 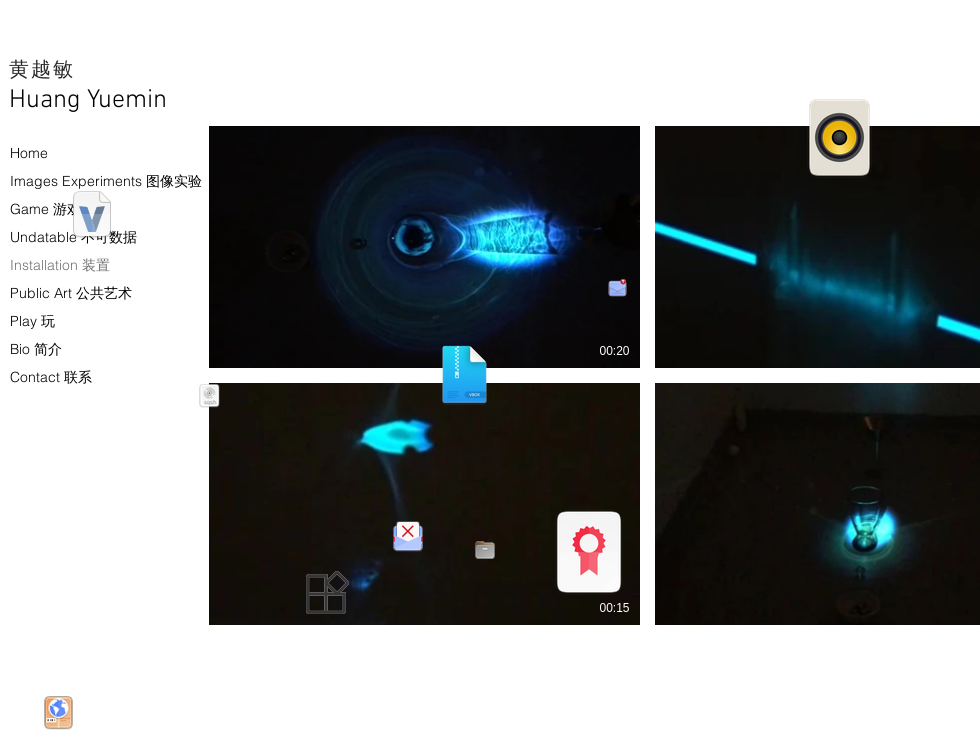 What do you see at coordinates (464, 375) in the screenshot?
I see `a VirtualBox virtual machine configuration file` at bounding box center [464, 375].